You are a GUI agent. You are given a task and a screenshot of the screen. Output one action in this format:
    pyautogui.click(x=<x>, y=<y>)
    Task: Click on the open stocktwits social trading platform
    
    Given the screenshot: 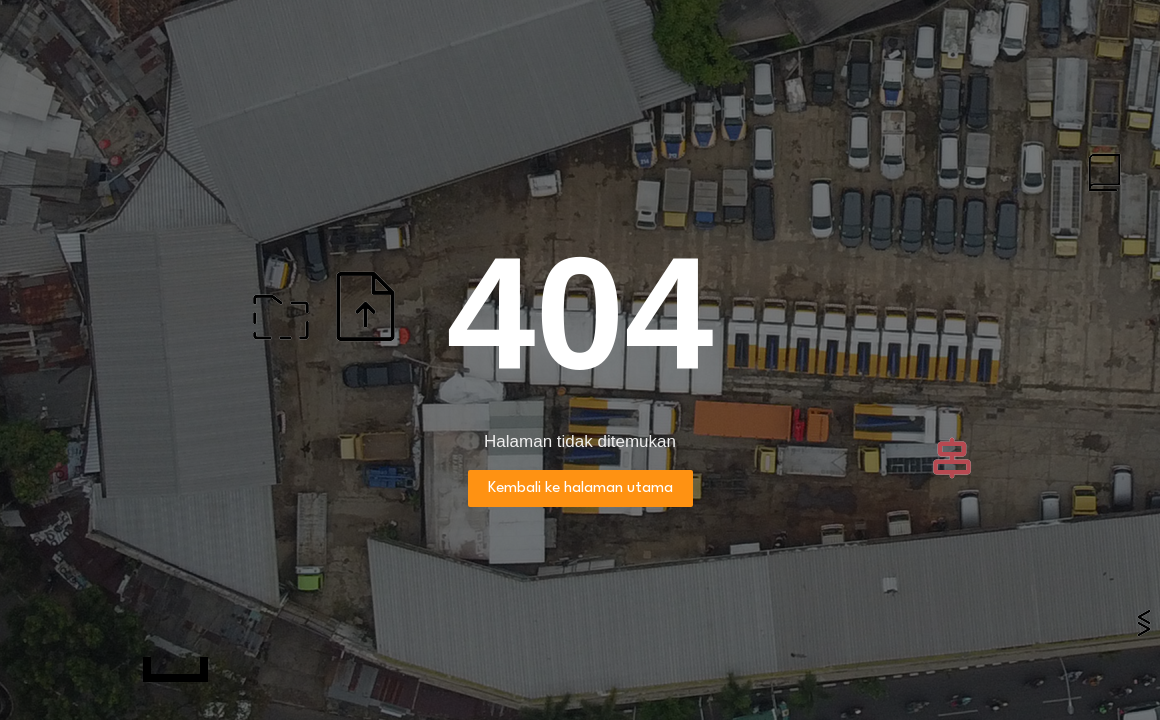 What is the action you would take?
    pyautogui.click(x=1144, y=623)
    